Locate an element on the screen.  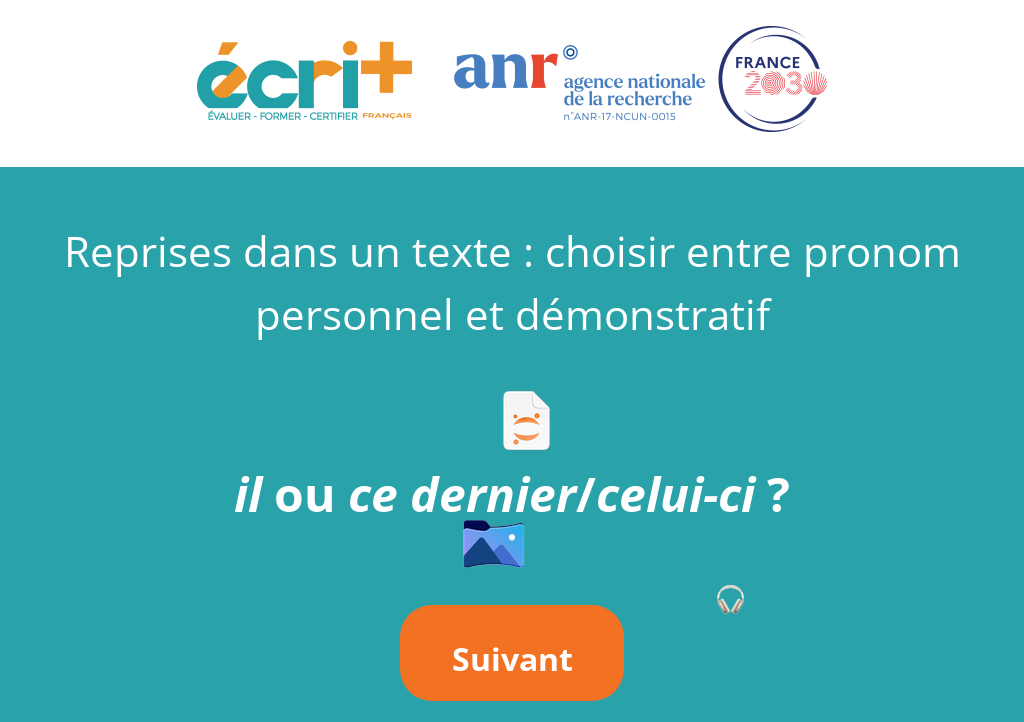
open panorama photos folder is located at coordinates (493, 545).